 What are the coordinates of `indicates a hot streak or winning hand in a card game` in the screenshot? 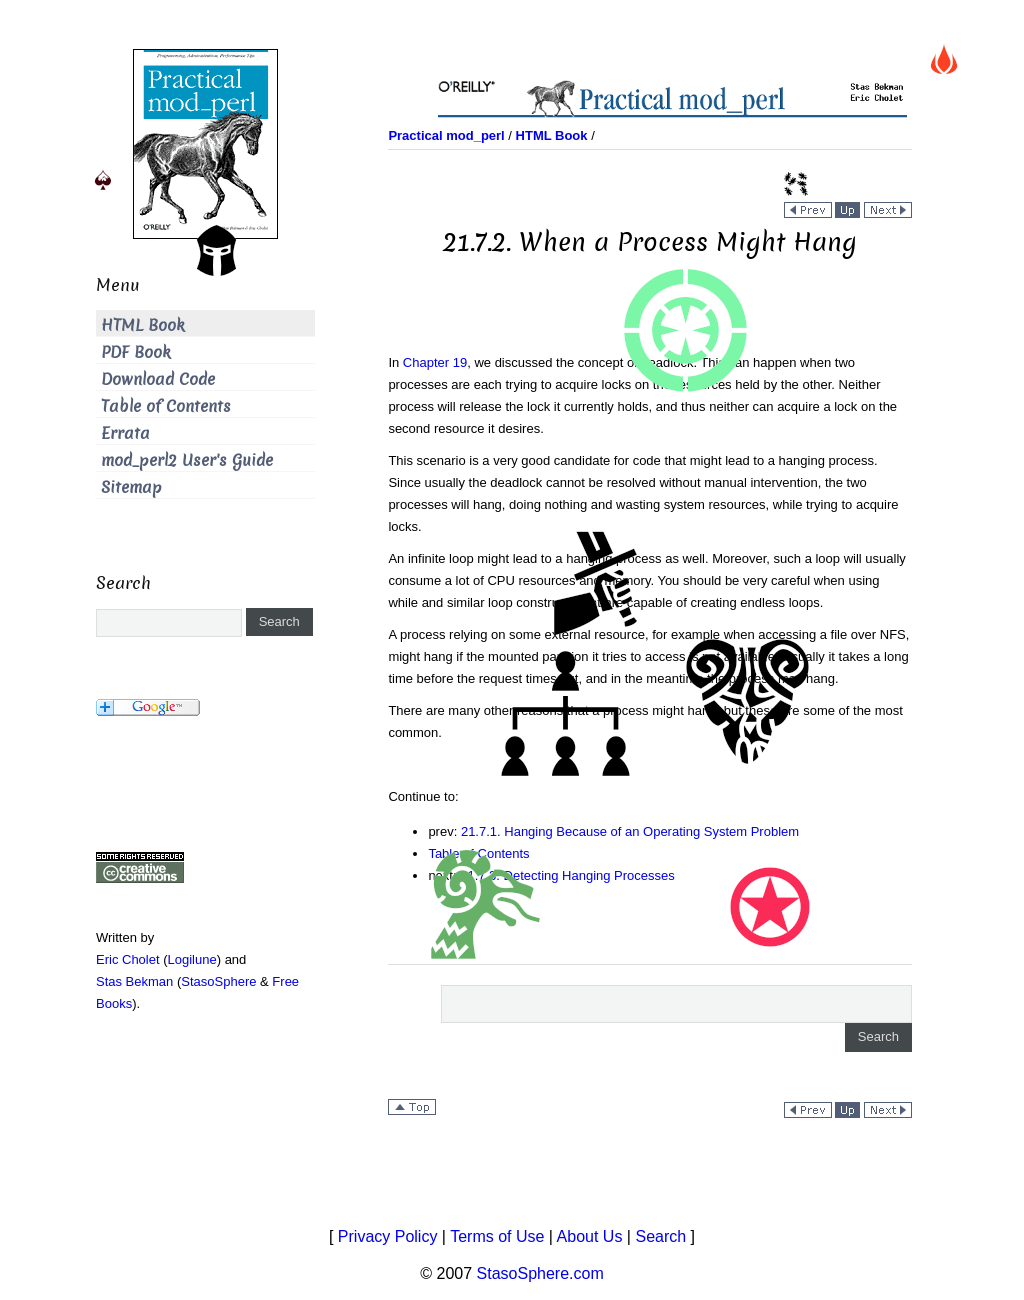 It's located at (103, 180).